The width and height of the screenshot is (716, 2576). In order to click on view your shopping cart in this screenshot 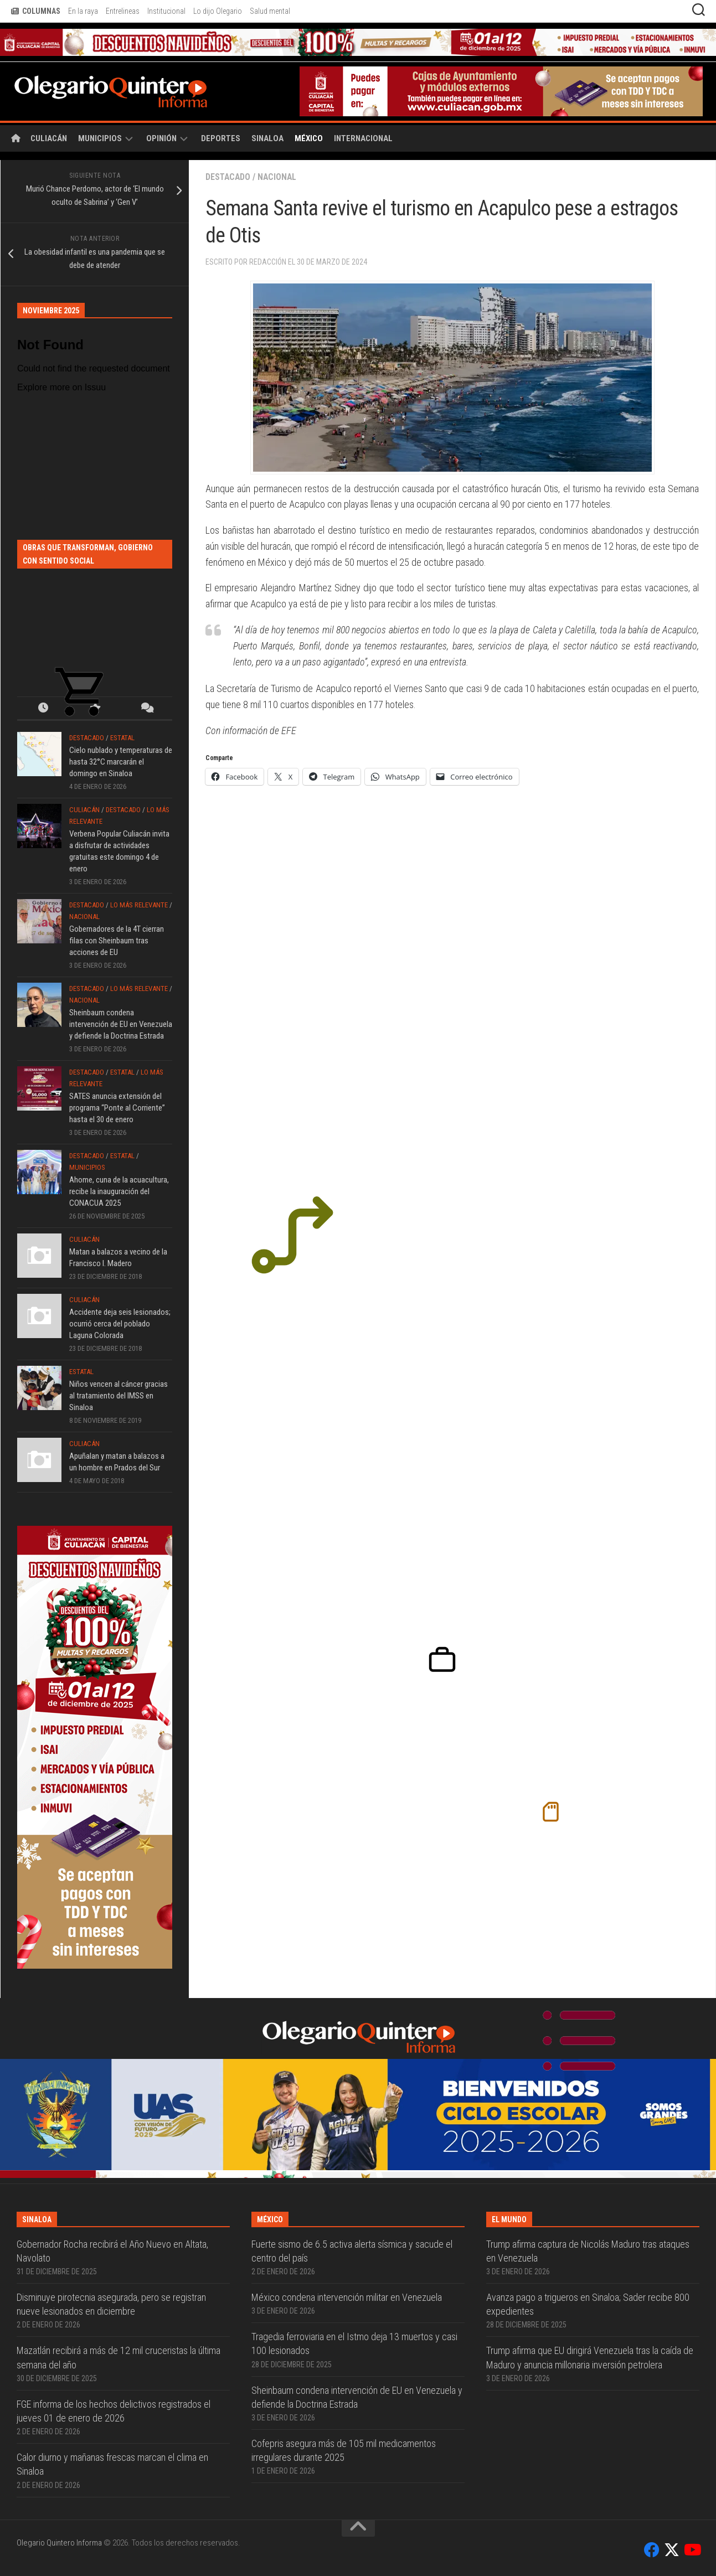, I will do `click(81, 691)`.